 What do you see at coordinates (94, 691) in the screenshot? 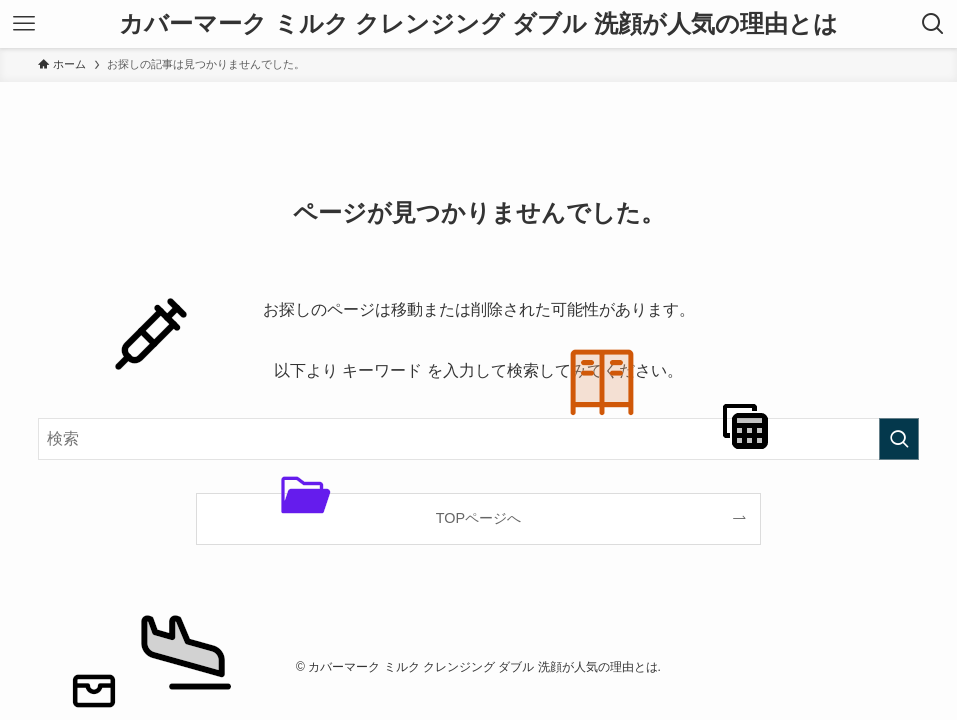
I see `access your wallet or saved payment methods` at bounding box center [94, 691].